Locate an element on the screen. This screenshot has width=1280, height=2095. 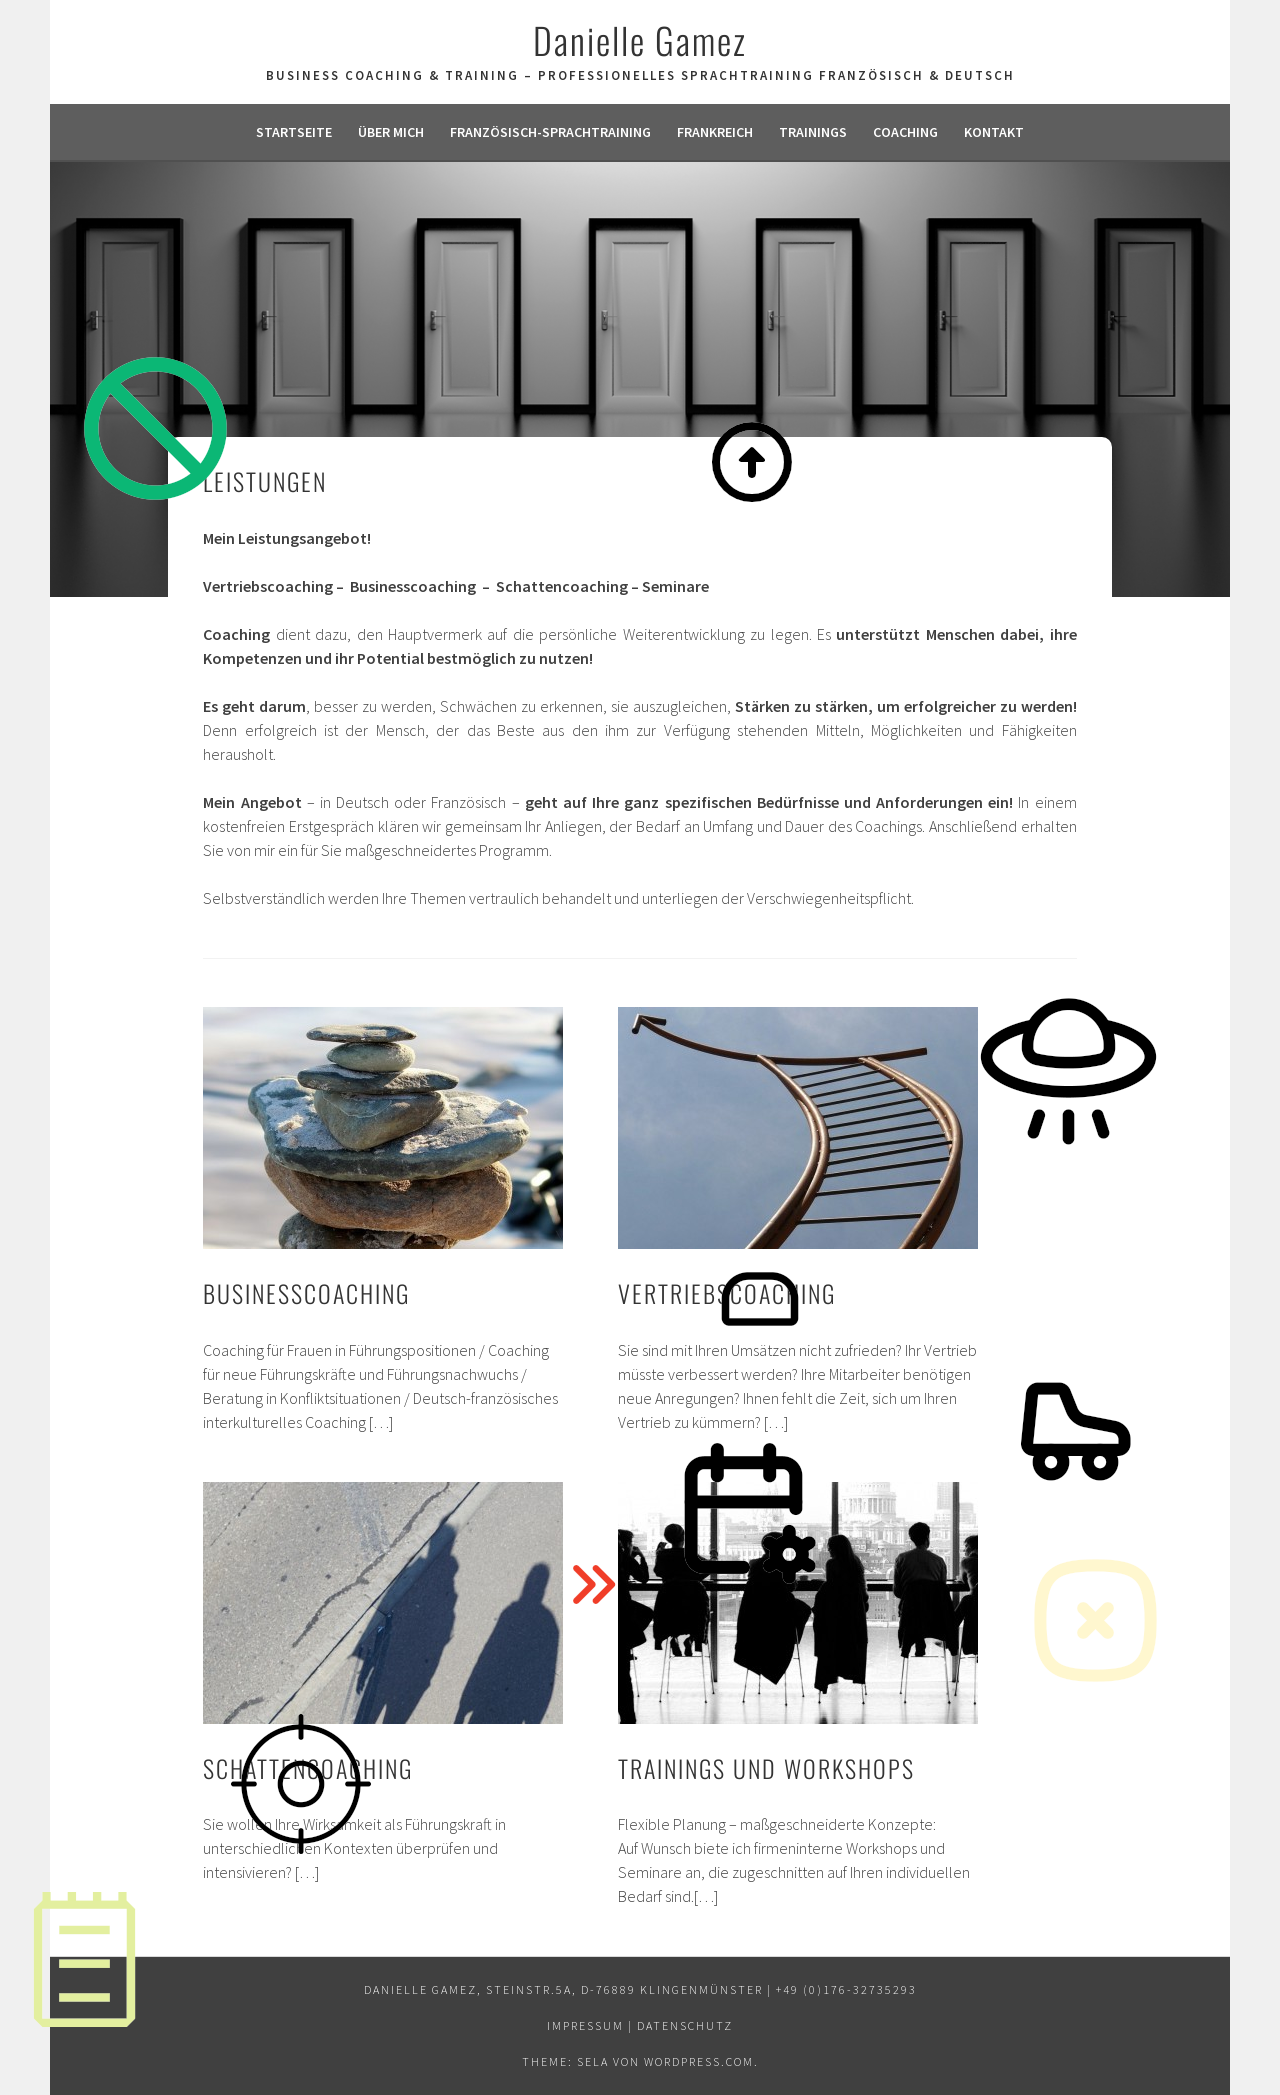
indicates a tab or panel header element is located at coordinates (760, 1299).